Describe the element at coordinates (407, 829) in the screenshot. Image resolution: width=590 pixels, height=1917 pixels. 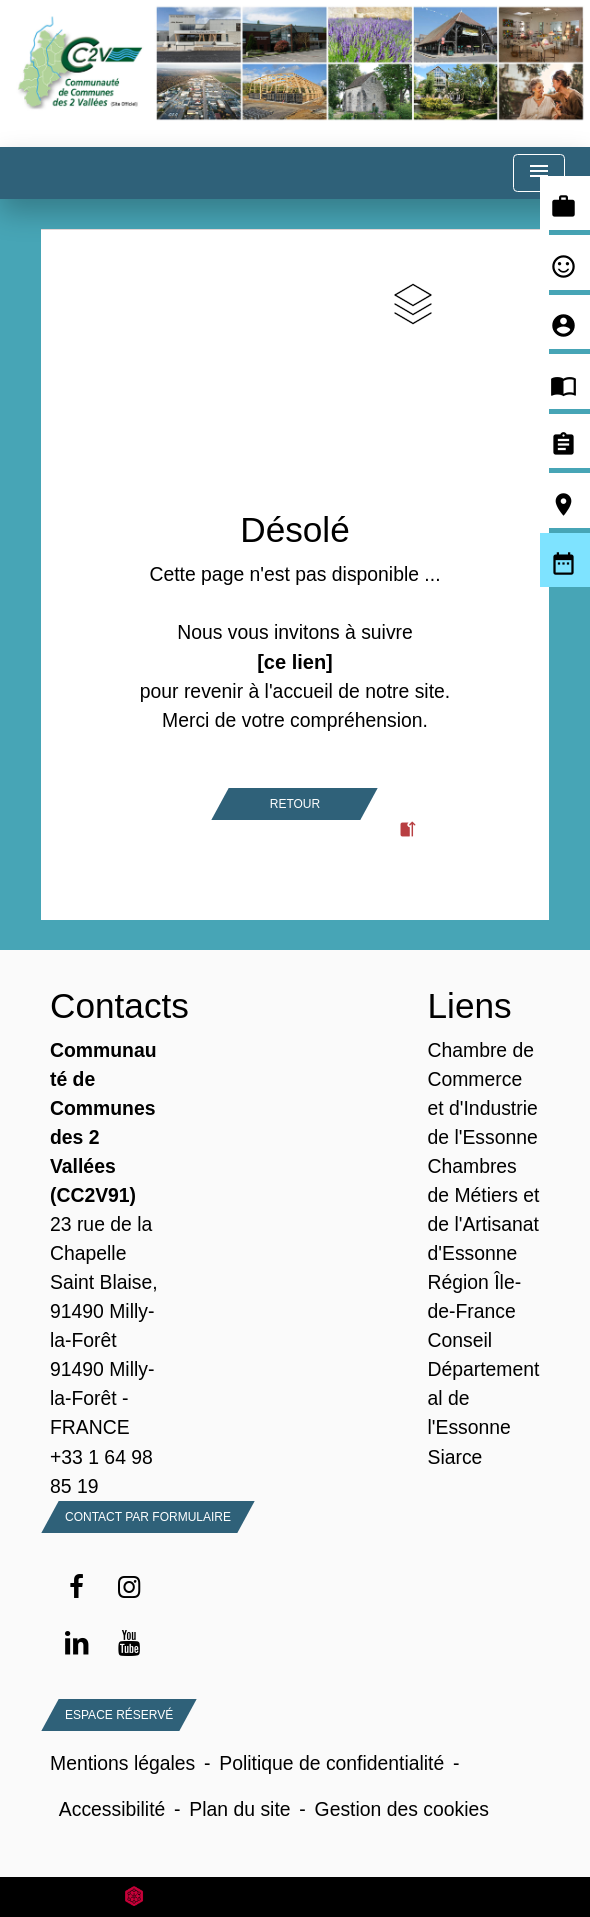
I see `auto-fit content to top of container` at that location.